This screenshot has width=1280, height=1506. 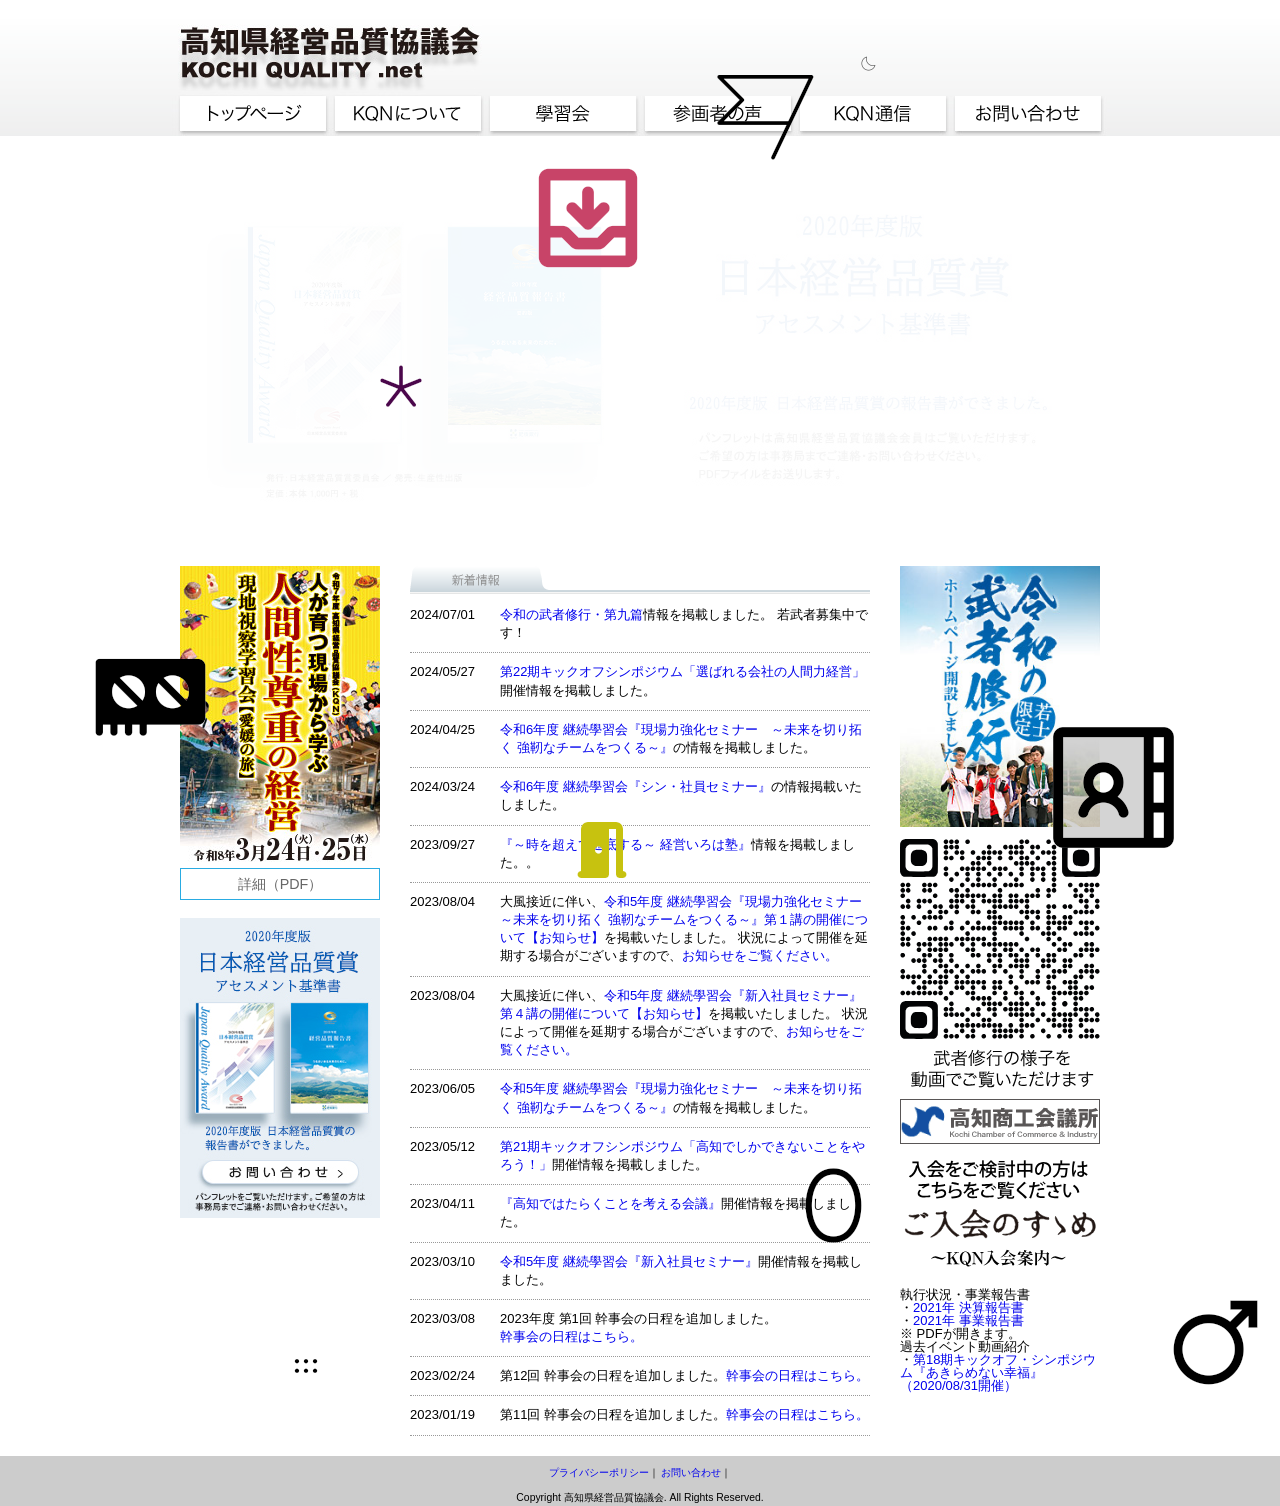 What do you see at coordinates (1215, 1342) in the screenshot?
I see `select male gender option` at bounding box center [1215, 1342].